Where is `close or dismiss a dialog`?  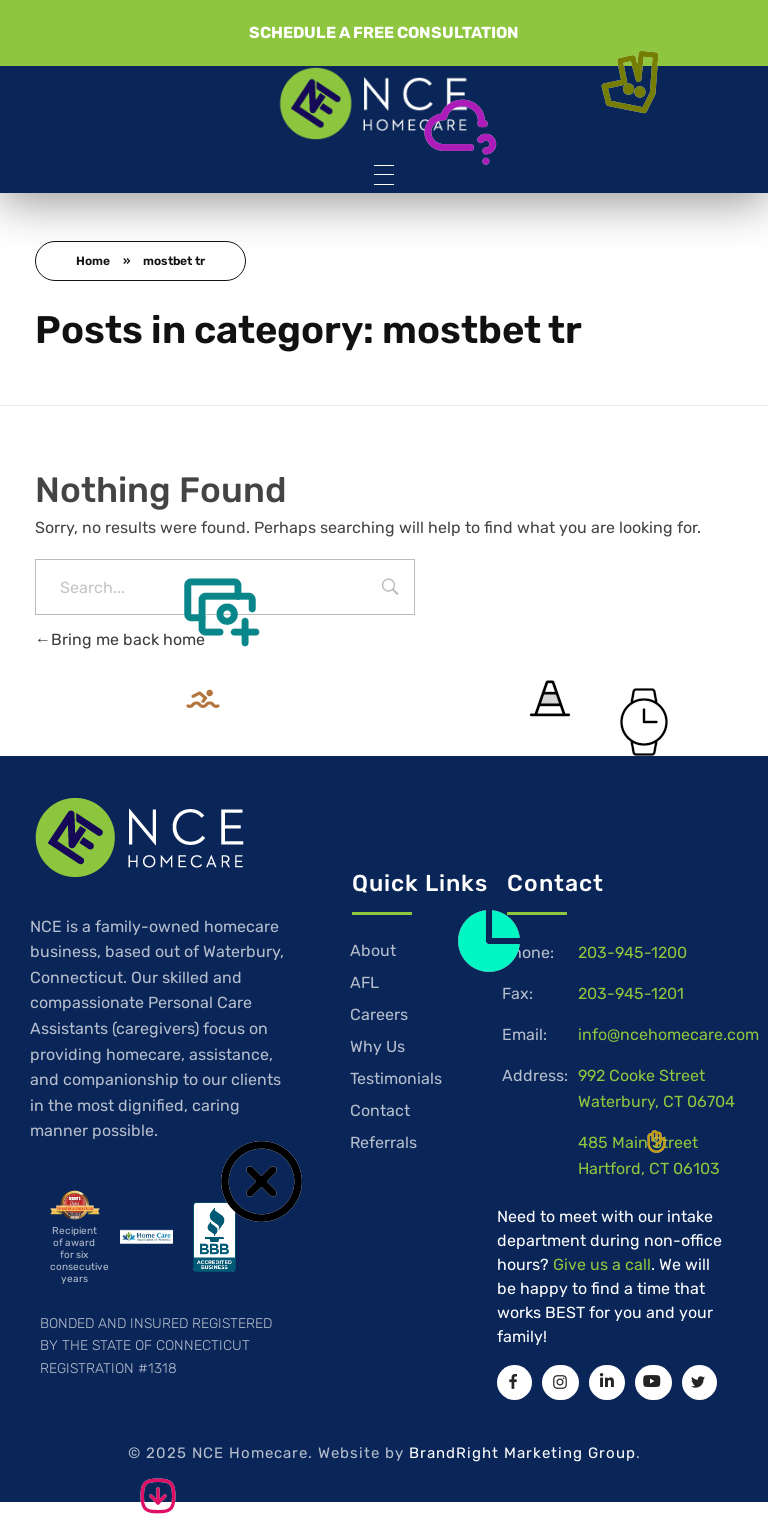
close or dismiss a dialog is located at coordinates (261, 1181).